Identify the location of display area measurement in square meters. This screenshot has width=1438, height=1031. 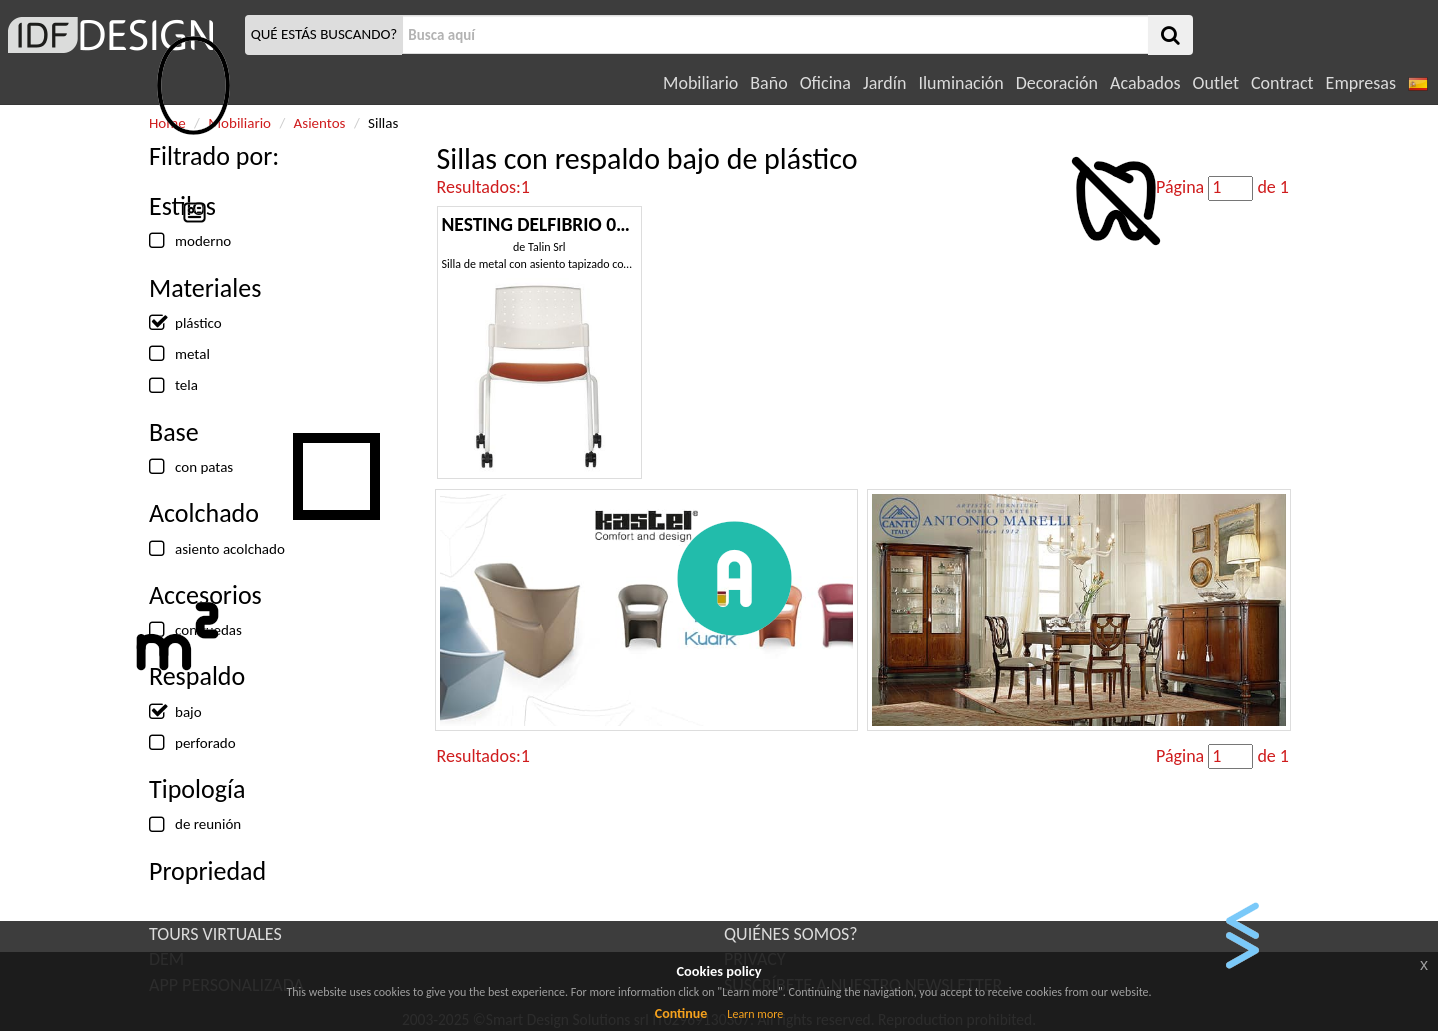
(177, 638).